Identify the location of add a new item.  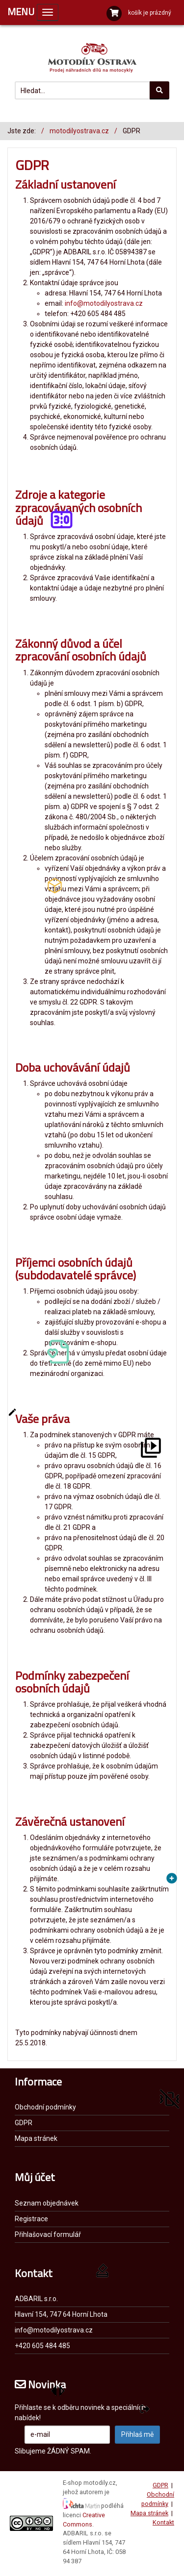
(172, 1878).